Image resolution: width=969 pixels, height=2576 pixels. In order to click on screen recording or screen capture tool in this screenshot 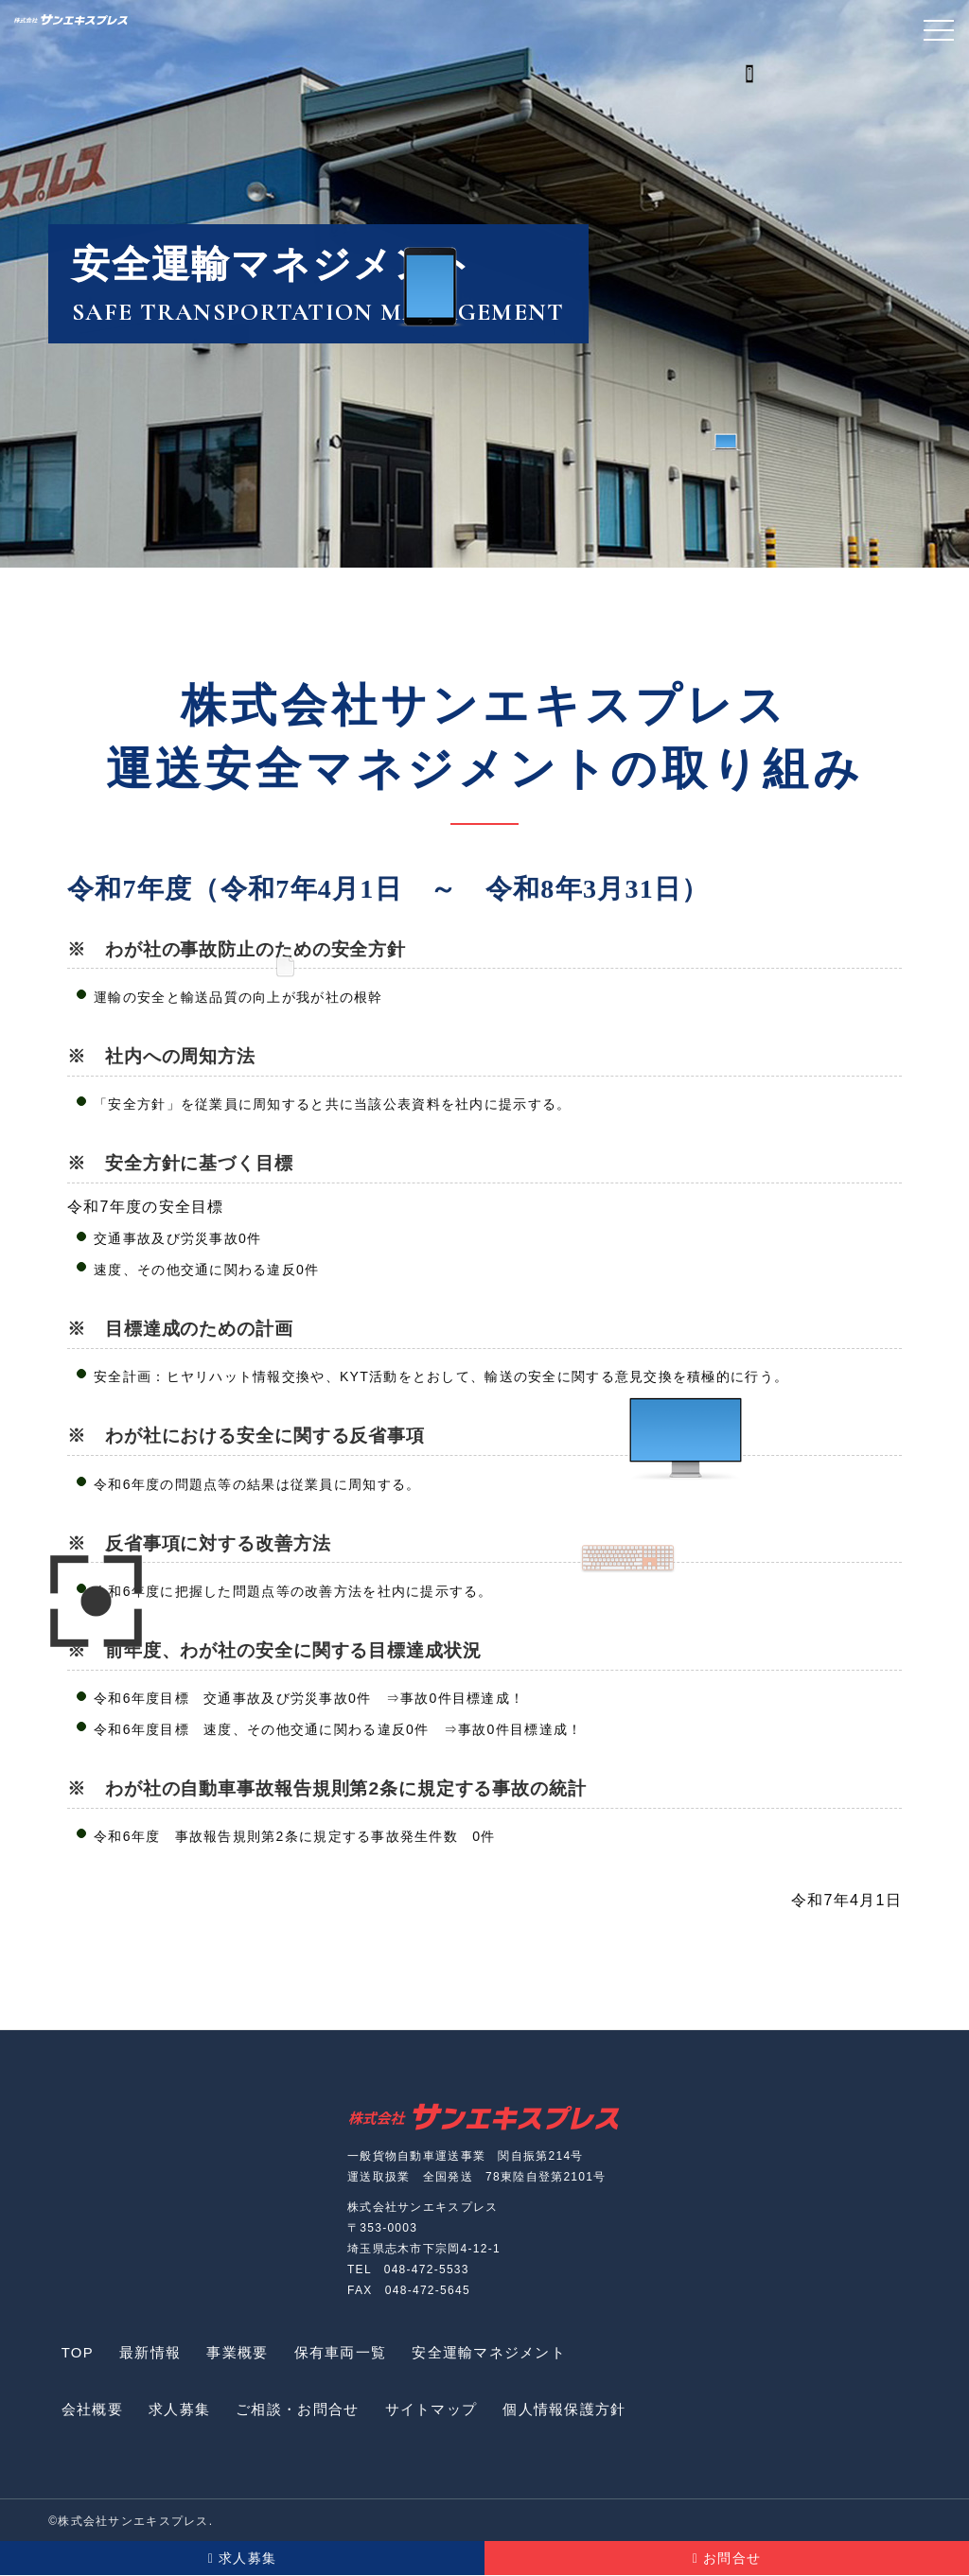, I will do `click(96, 1601)`.